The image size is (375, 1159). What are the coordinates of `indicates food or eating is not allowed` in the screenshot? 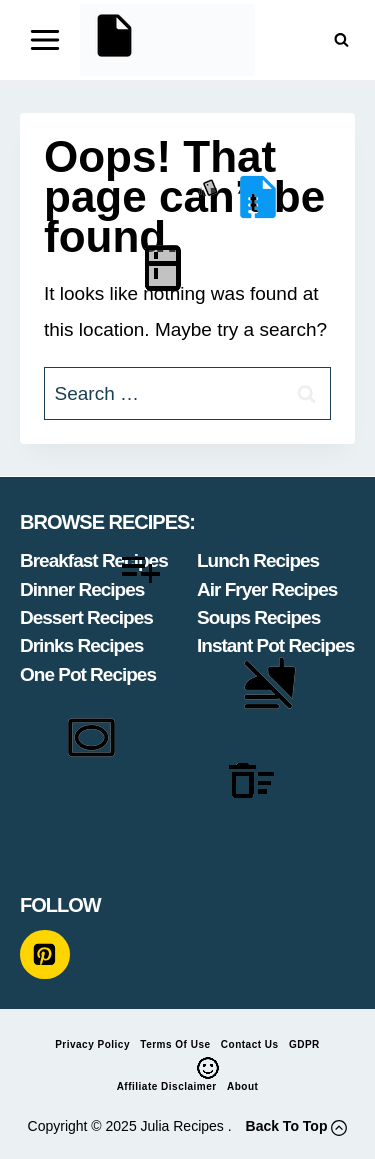 It's located at (270, 683).